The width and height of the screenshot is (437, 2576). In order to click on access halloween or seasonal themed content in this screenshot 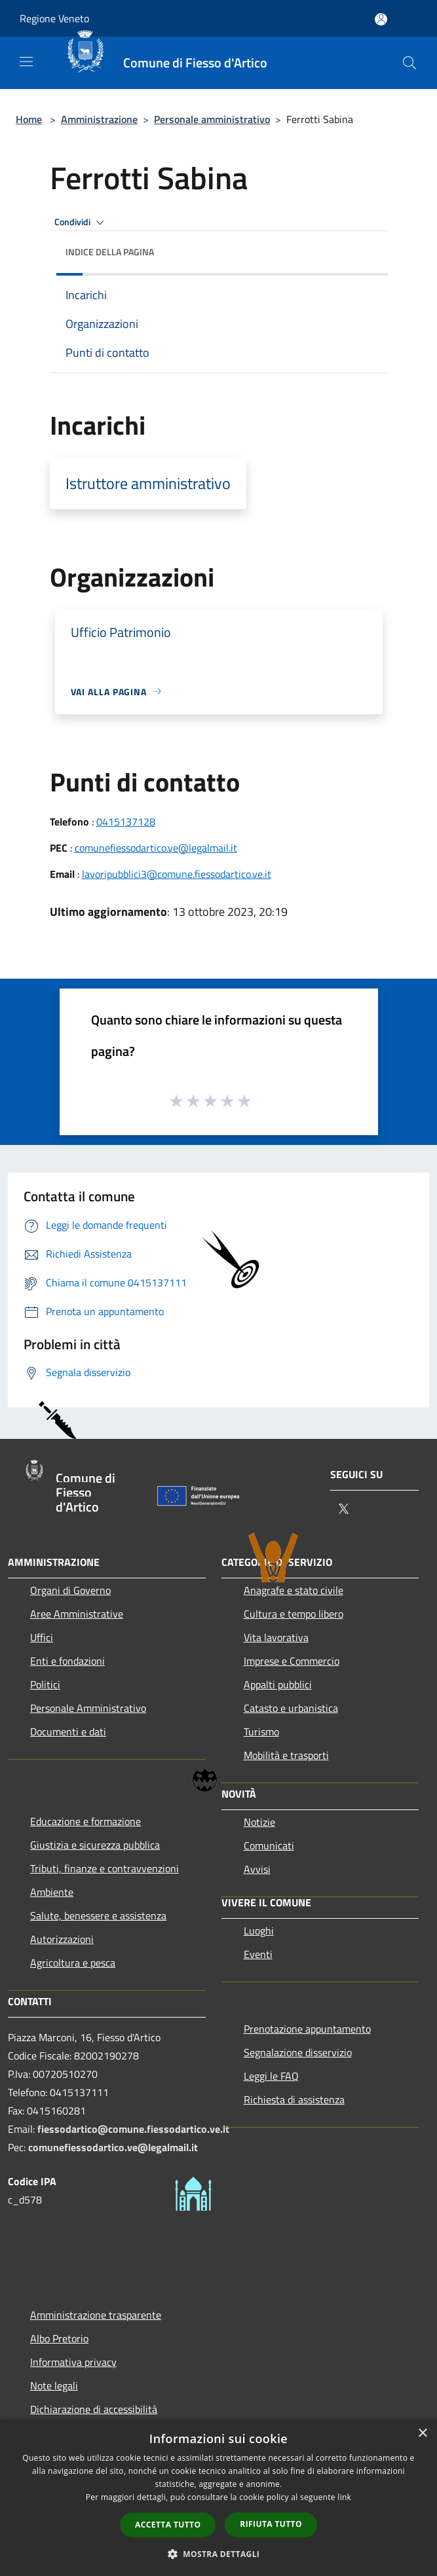, I will do `click(204, 1780)`.